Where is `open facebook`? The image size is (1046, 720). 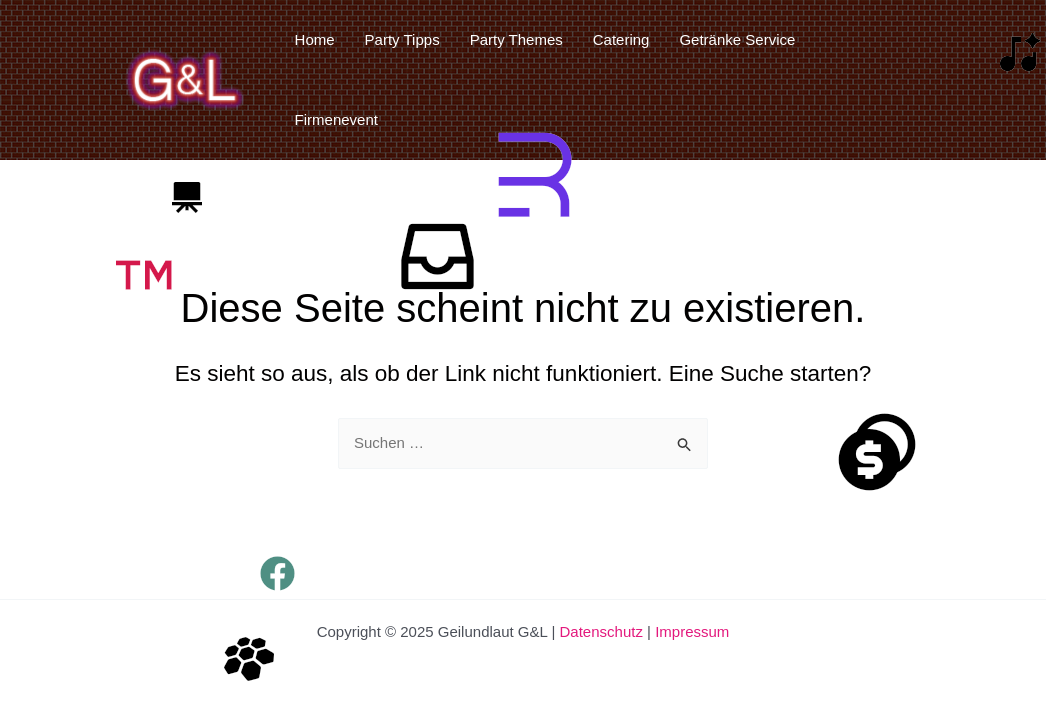
open facebook is located at coordinates (277, 573).